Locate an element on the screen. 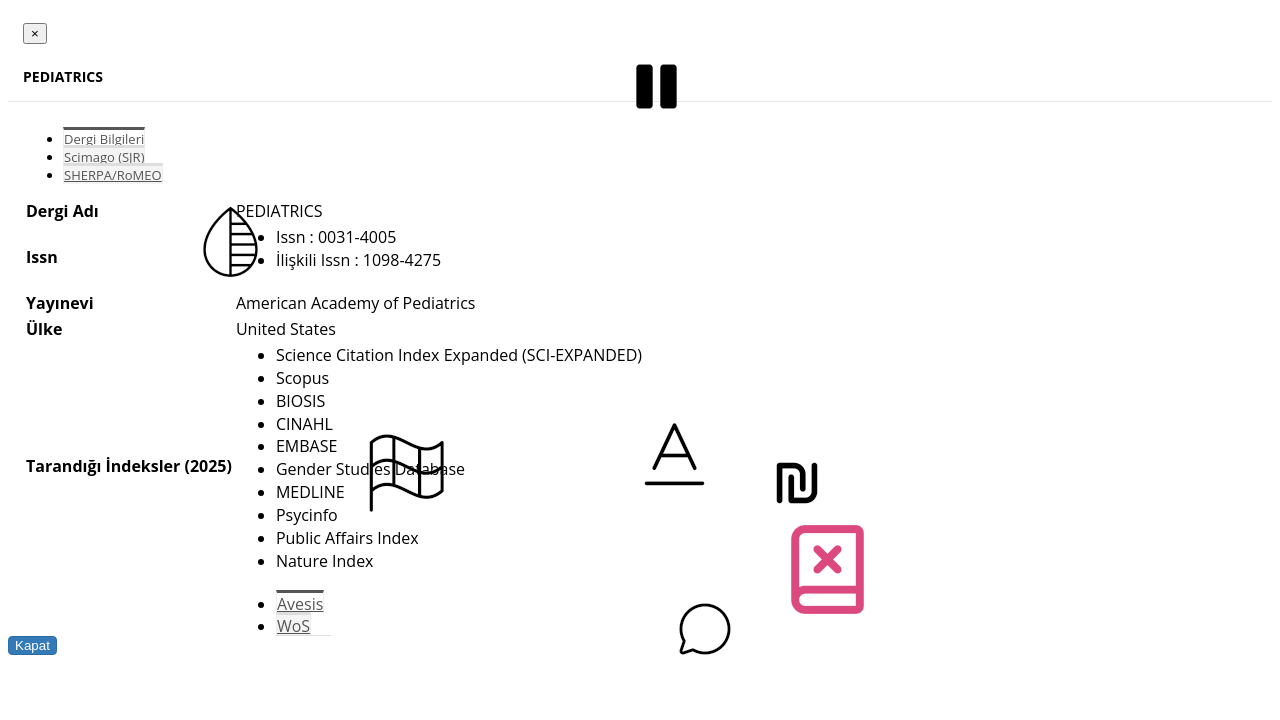  remove a book from your library is located at coordinates (827, 569).